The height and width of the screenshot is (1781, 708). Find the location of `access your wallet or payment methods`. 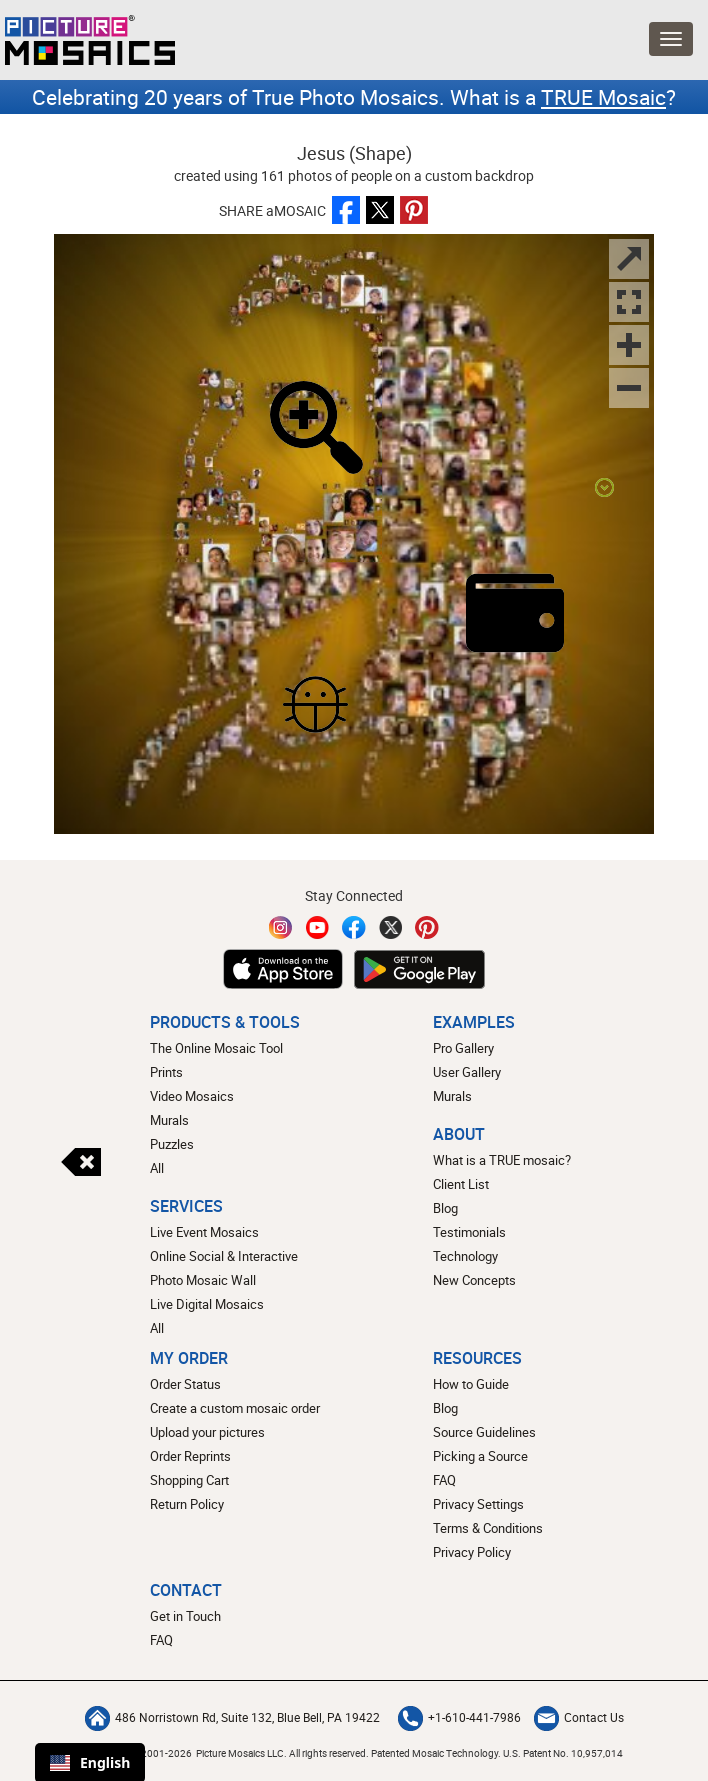

access your wallet or payment methods is located at coordinates (515, 613).